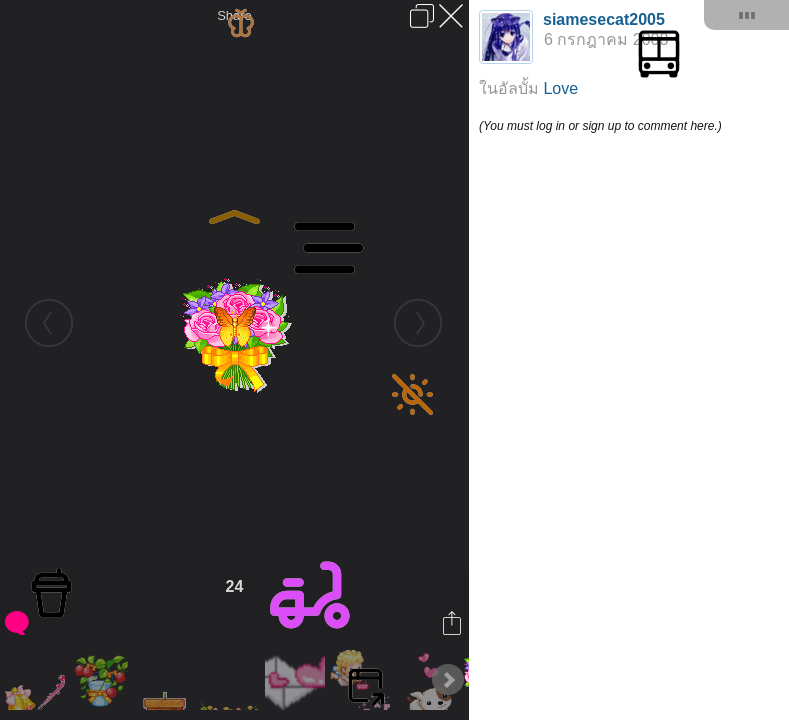  What do you see at coordinates (412, 394) in the screenshot?
I see `disable light mode or brightness` at bounding box center [412, 394].